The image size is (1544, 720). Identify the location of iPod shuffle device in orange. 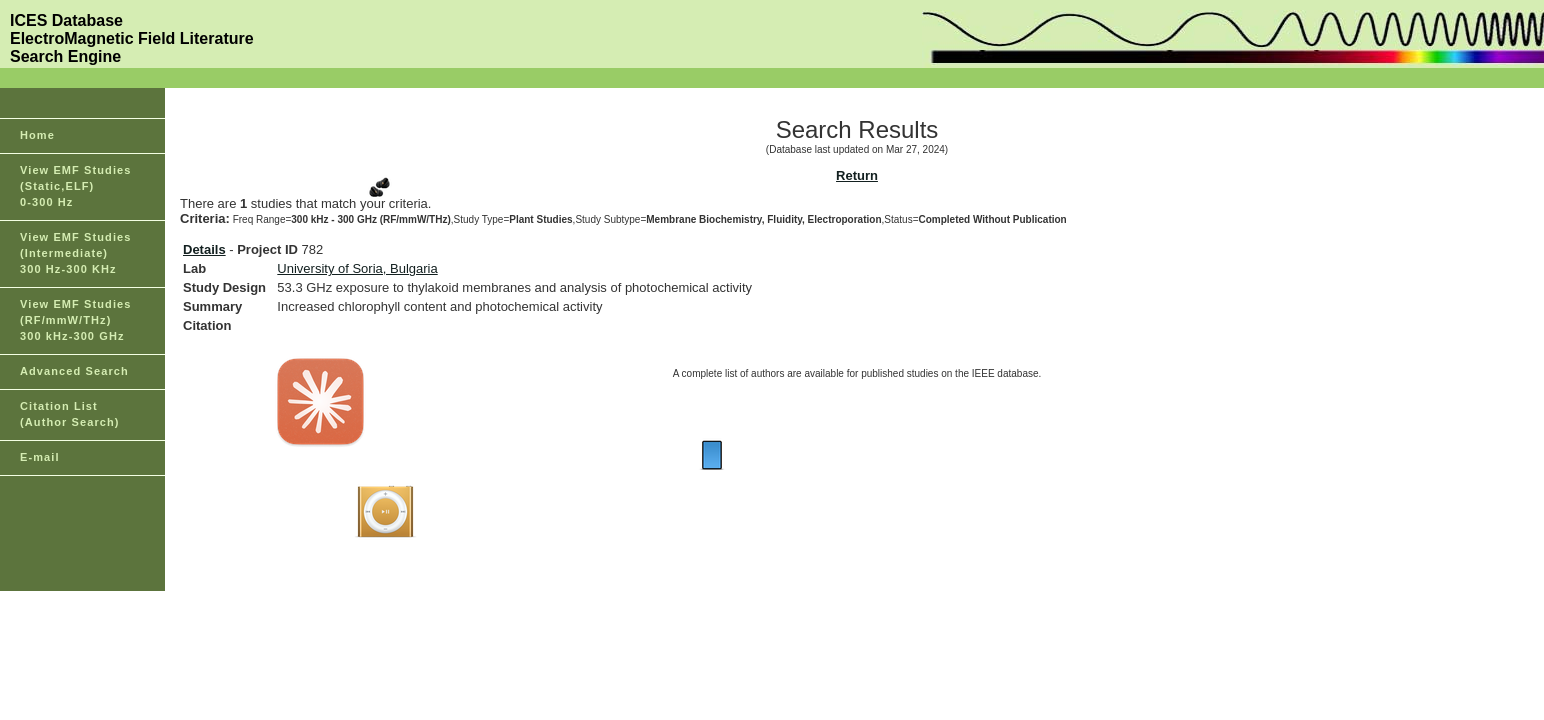
(385, 511).